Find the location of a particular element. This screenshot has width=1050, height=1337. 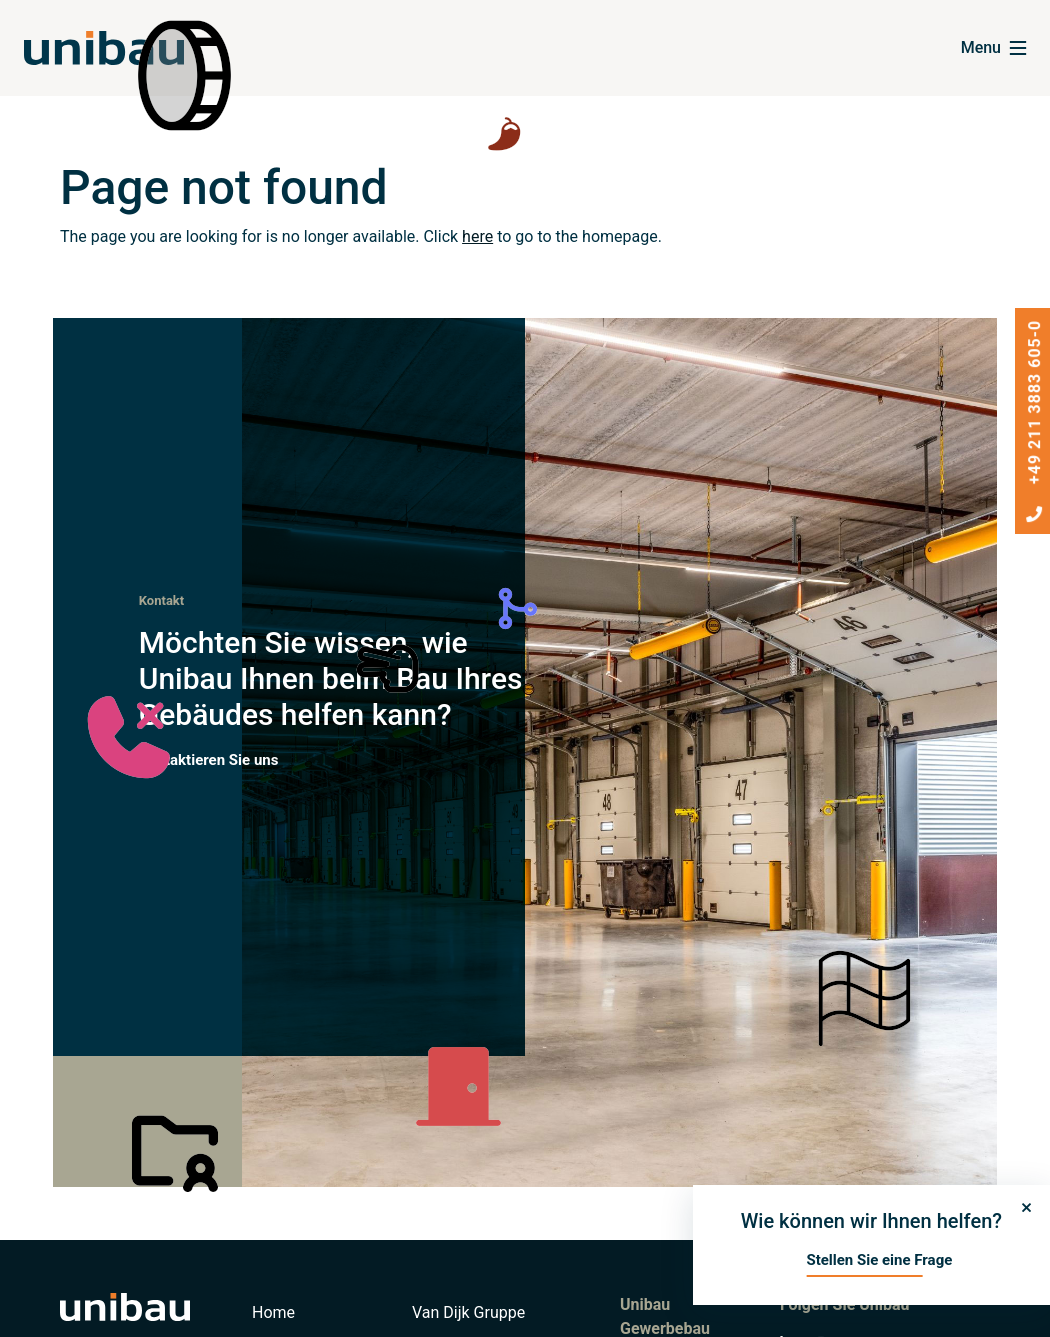

end or decline a phone call is located at coordinates (130, 735).